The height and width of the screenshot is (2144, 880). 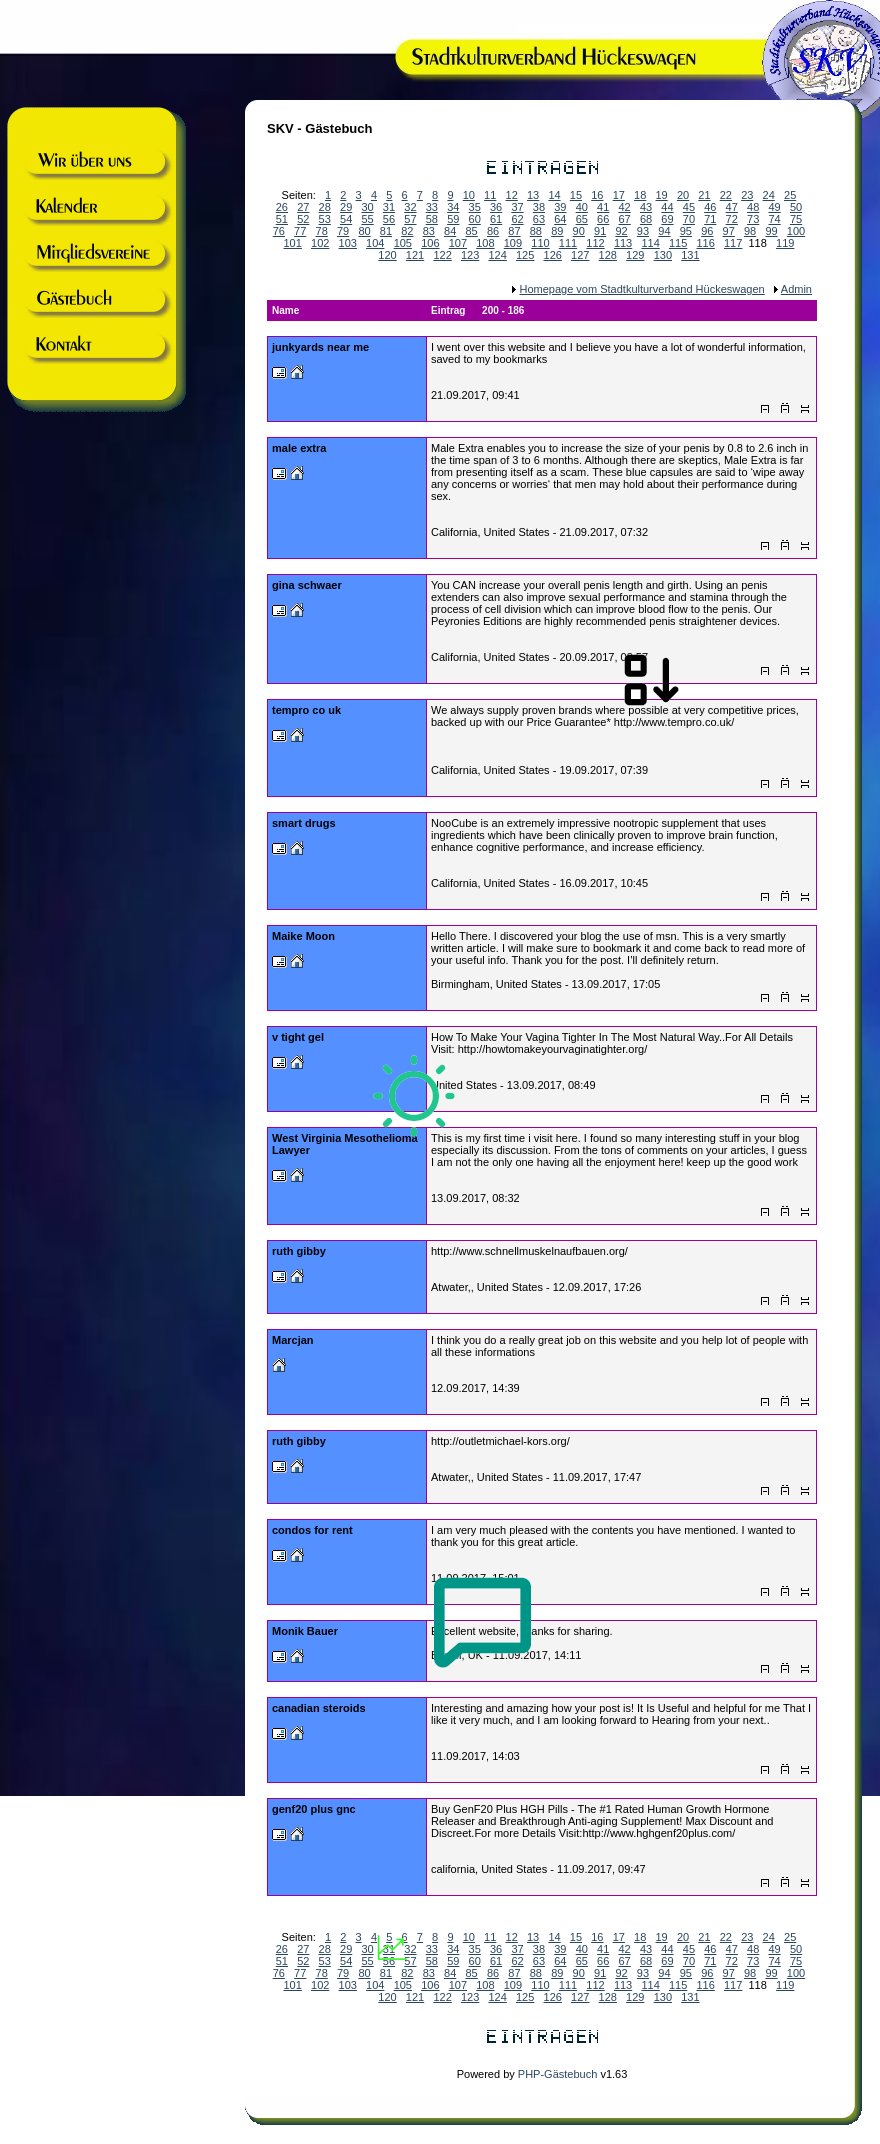 What do you see at coordinates (650, 680) in the screenshot?
I see `sort list items in descending order` at bounding box center [650, 680].